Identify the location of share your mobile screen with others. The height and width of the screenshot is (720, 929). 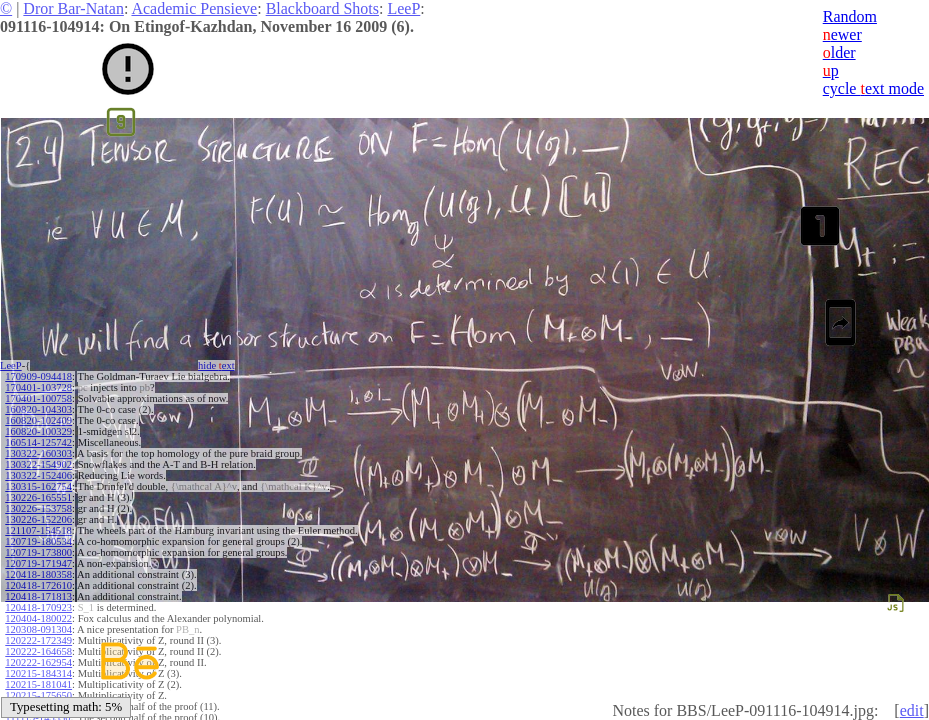
(840, 322).